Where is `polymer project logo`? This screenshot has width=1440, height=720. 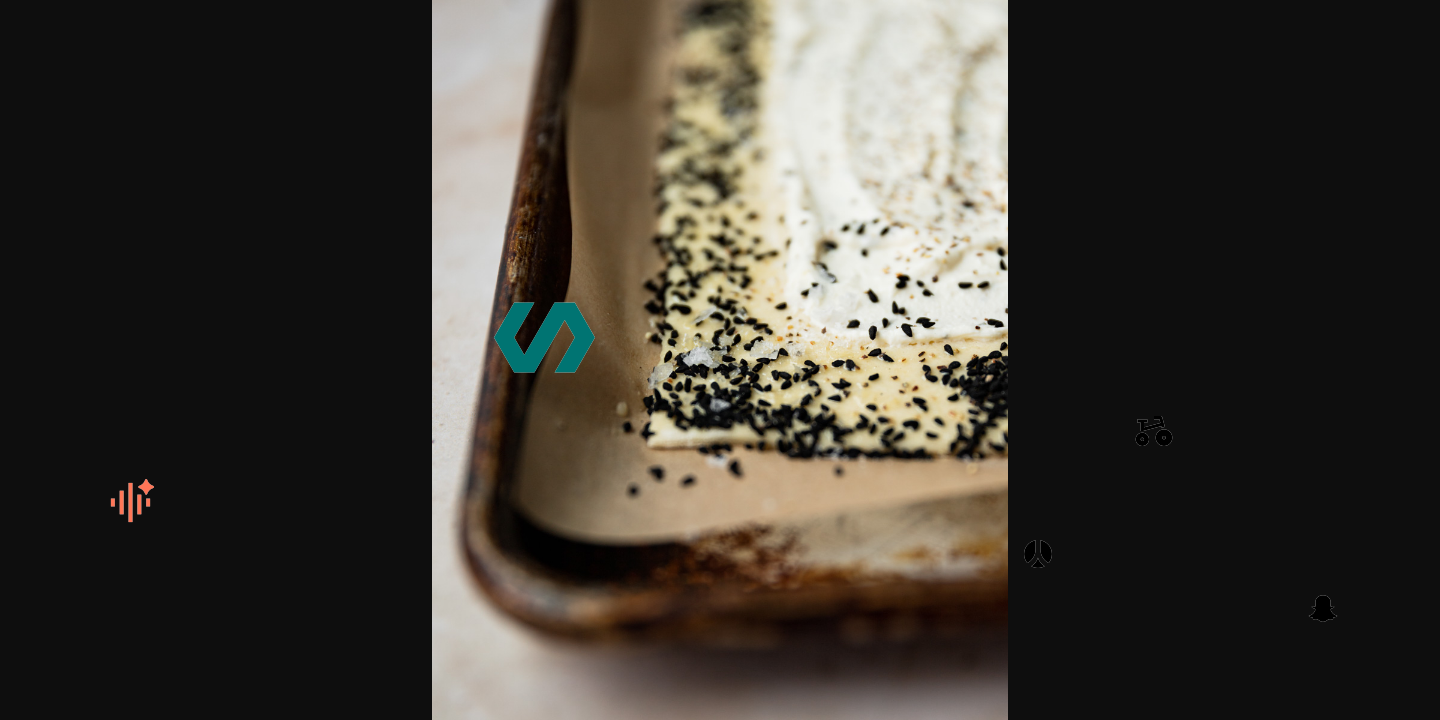 polymer project logo is located at coordinates (544, 337).